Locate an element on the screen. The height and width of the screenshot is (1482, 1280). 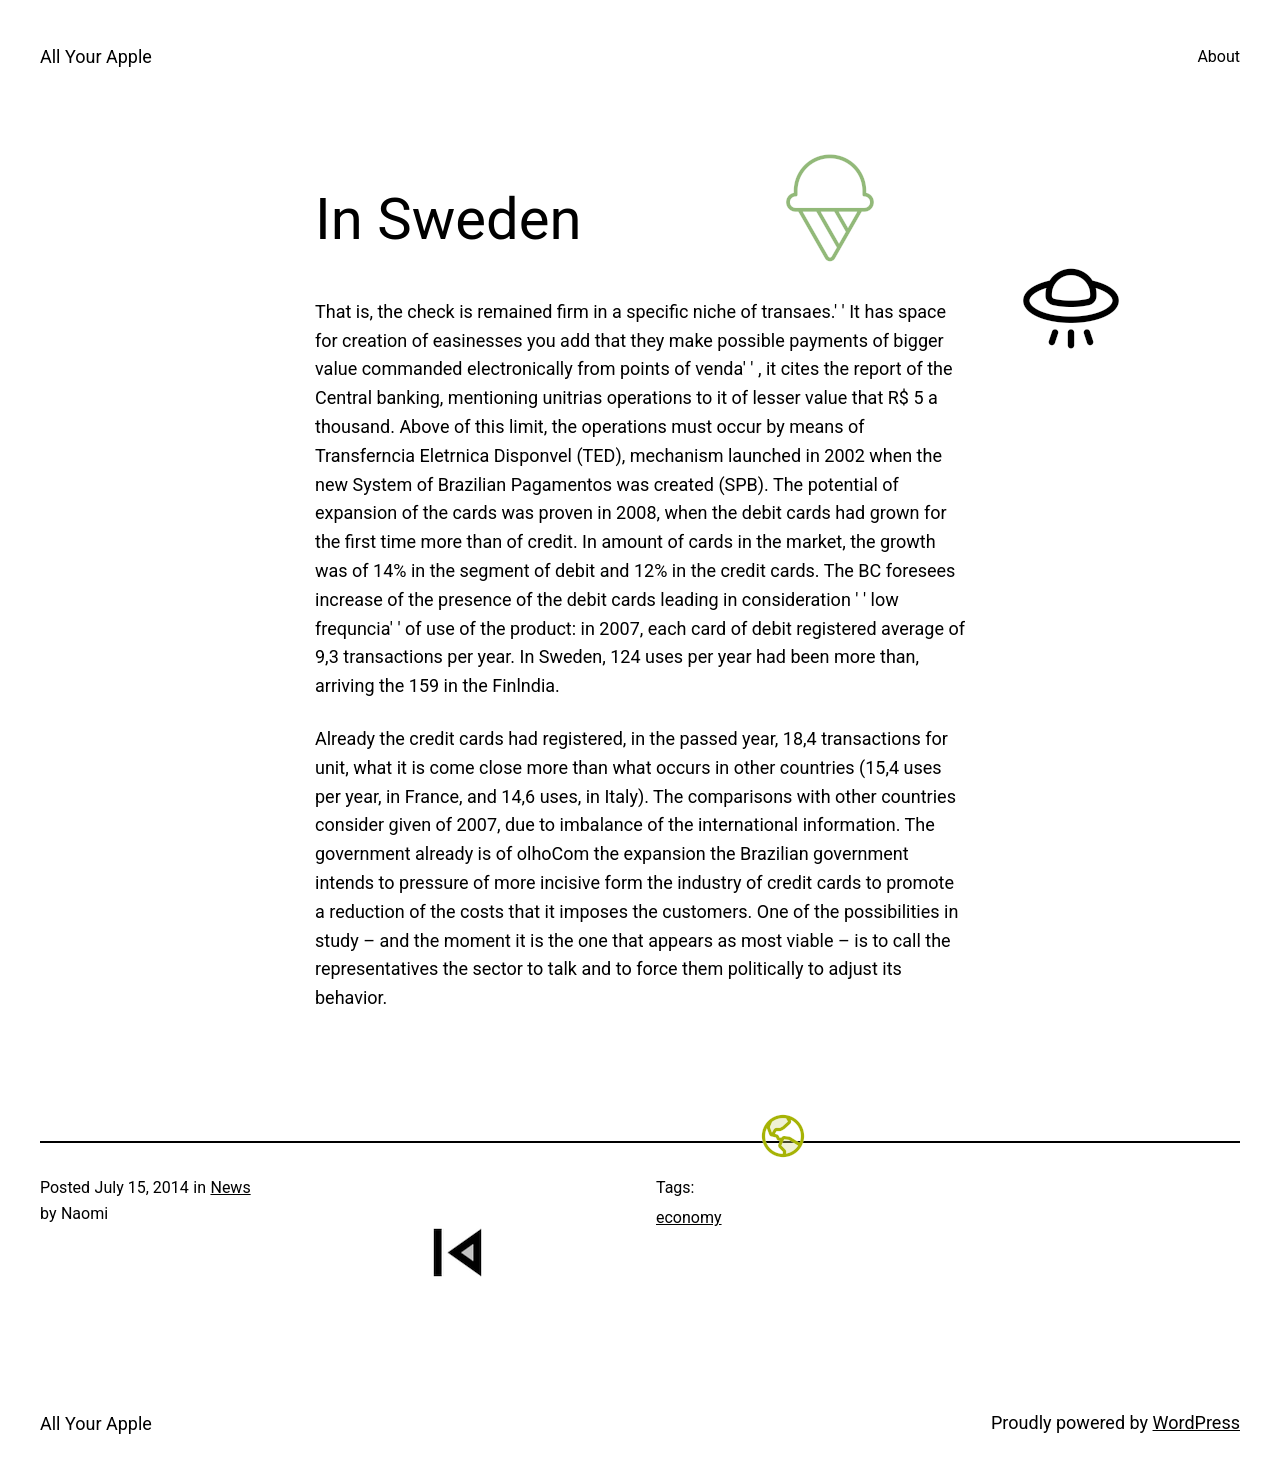
browse dessert or ice cream options is located at coordinates (830, 206).